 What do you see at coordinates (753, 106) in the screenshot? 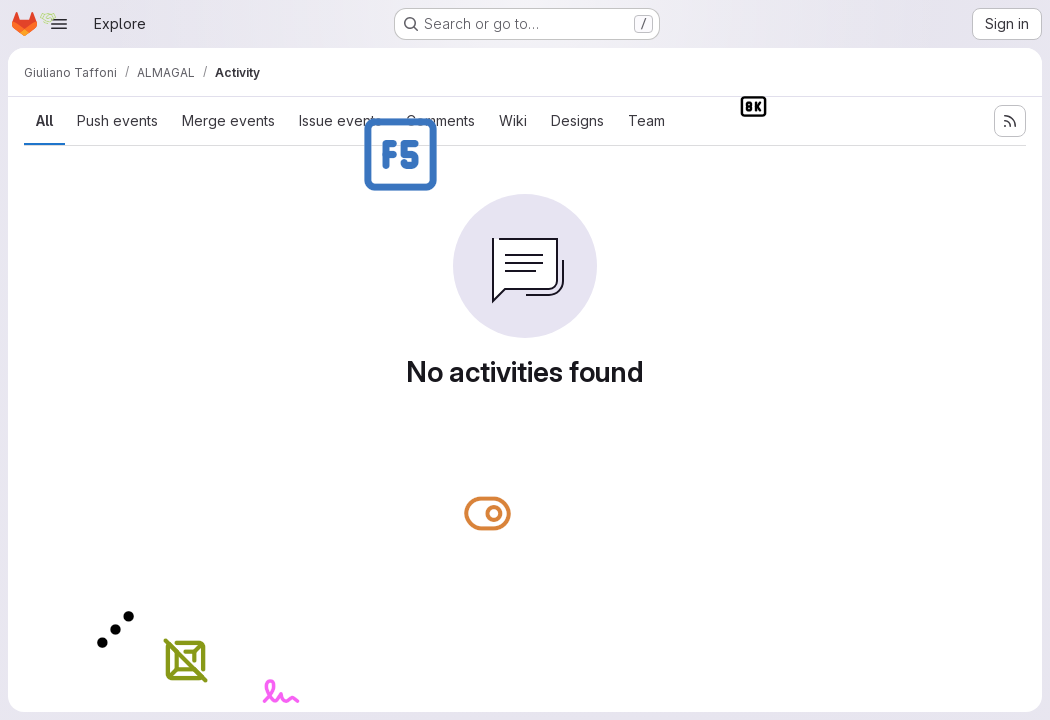
I see `indicates 8K video resolution quality` at bounding box center [753, 106].